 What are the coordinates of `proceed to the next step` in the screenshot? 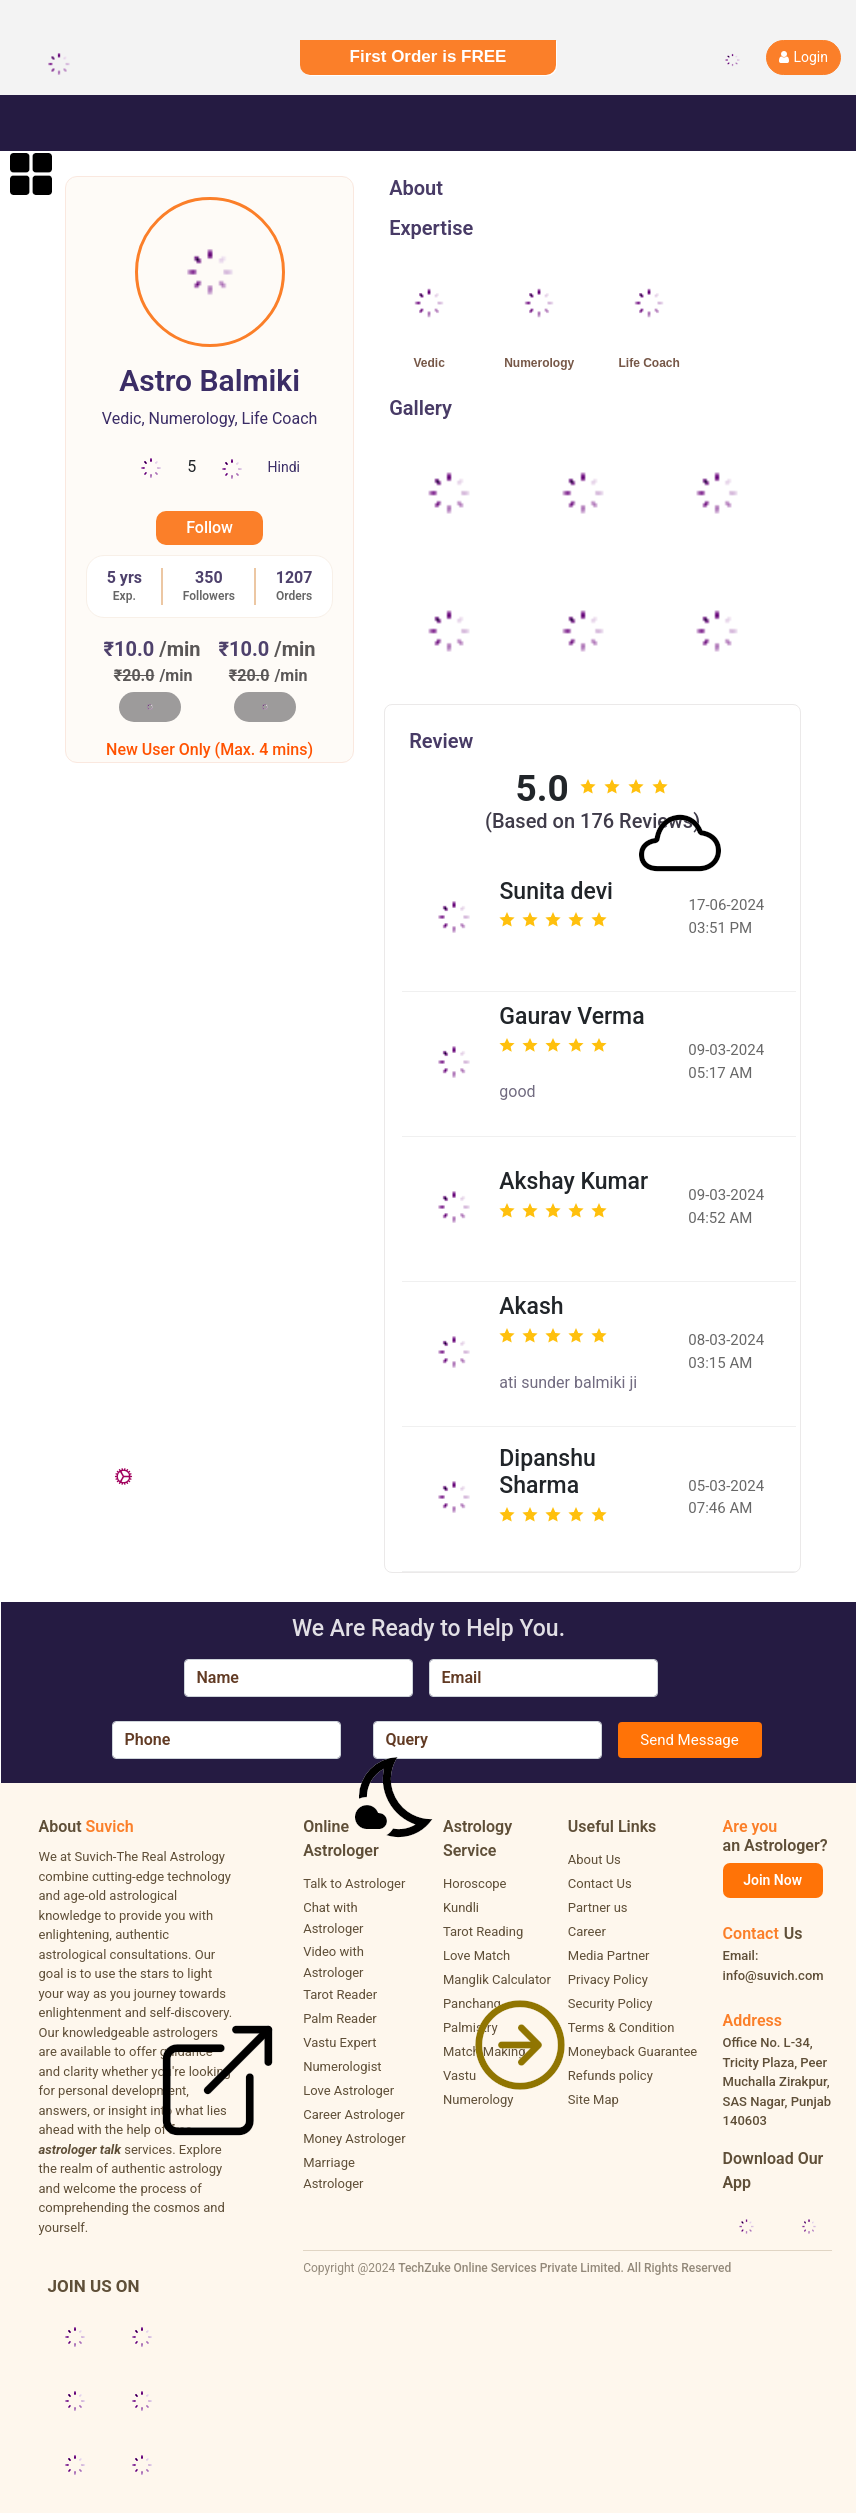 It's located at (520, 2045).